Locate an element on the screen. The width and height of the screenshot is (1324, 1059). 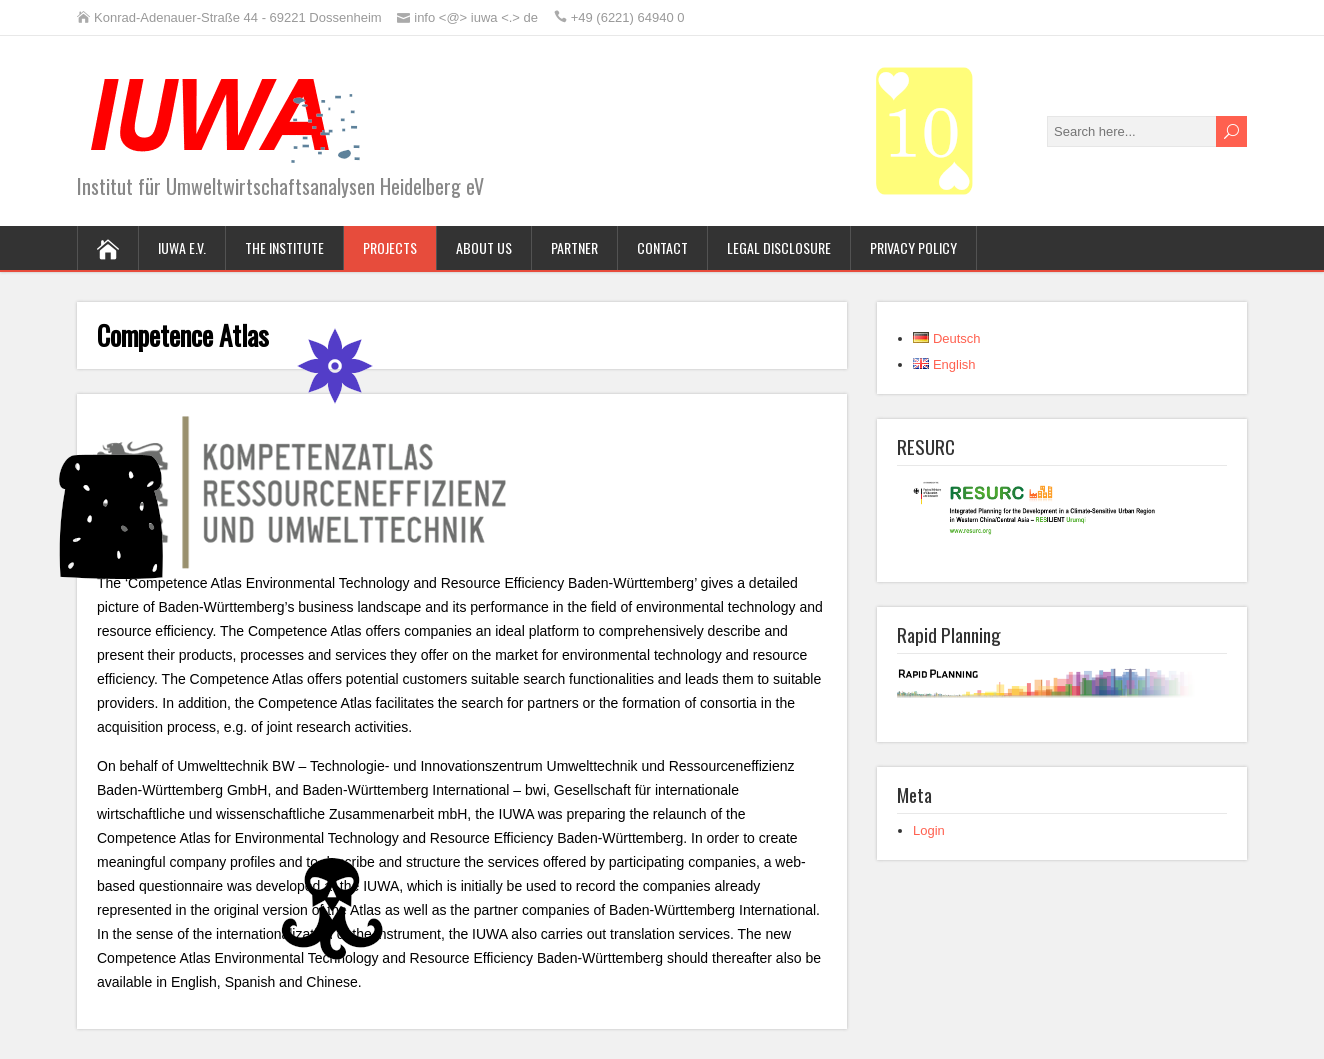
ten of hearts playing card is located at coordinates (924, 131).